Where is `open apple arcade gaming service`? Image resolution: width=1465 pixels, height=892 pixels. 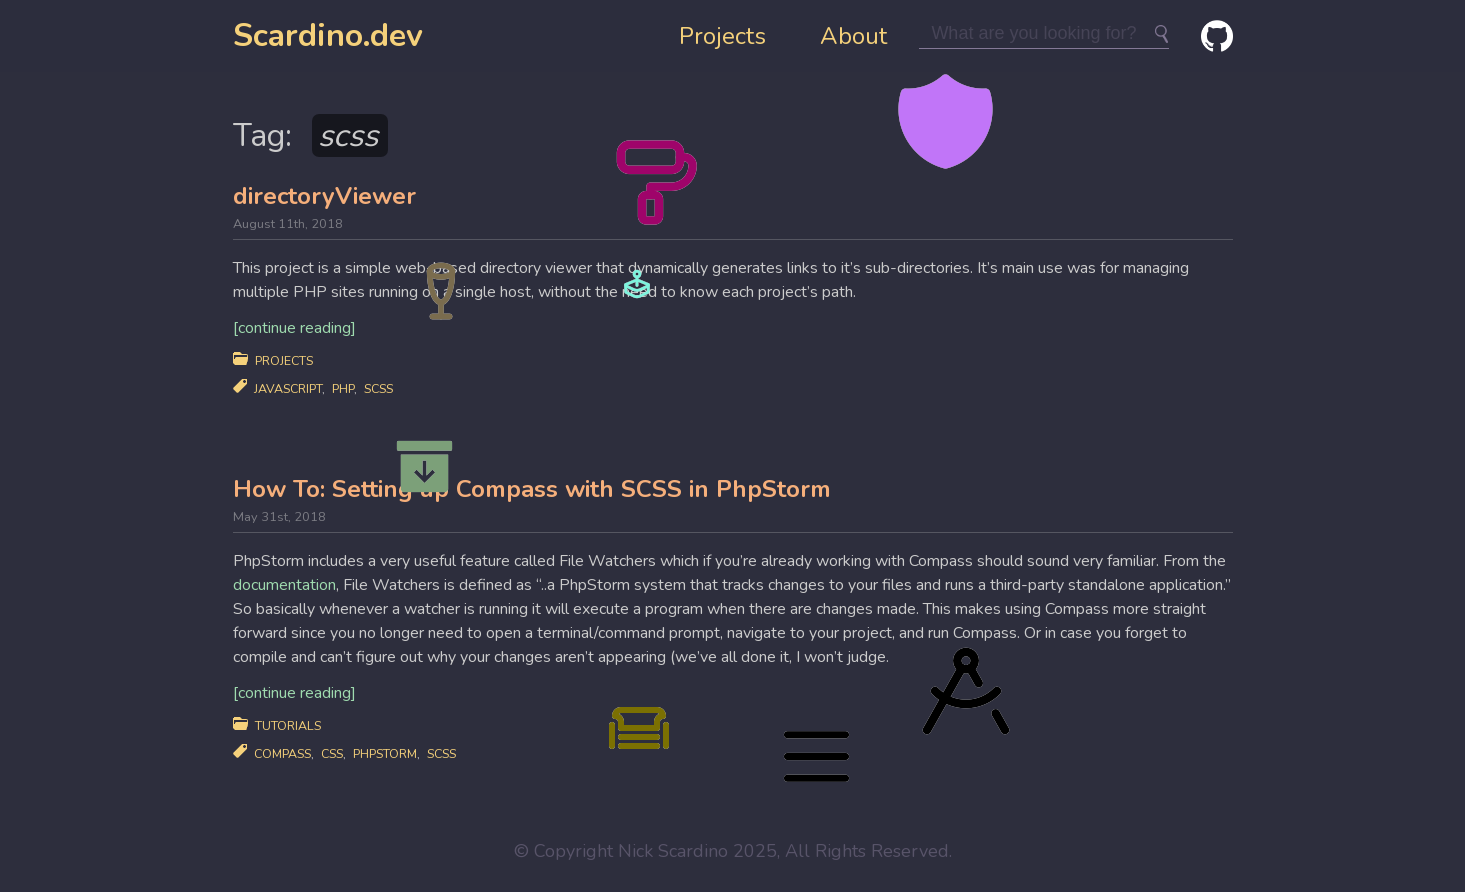
open apple arcade gaming service is located at coordinates (637, 284).